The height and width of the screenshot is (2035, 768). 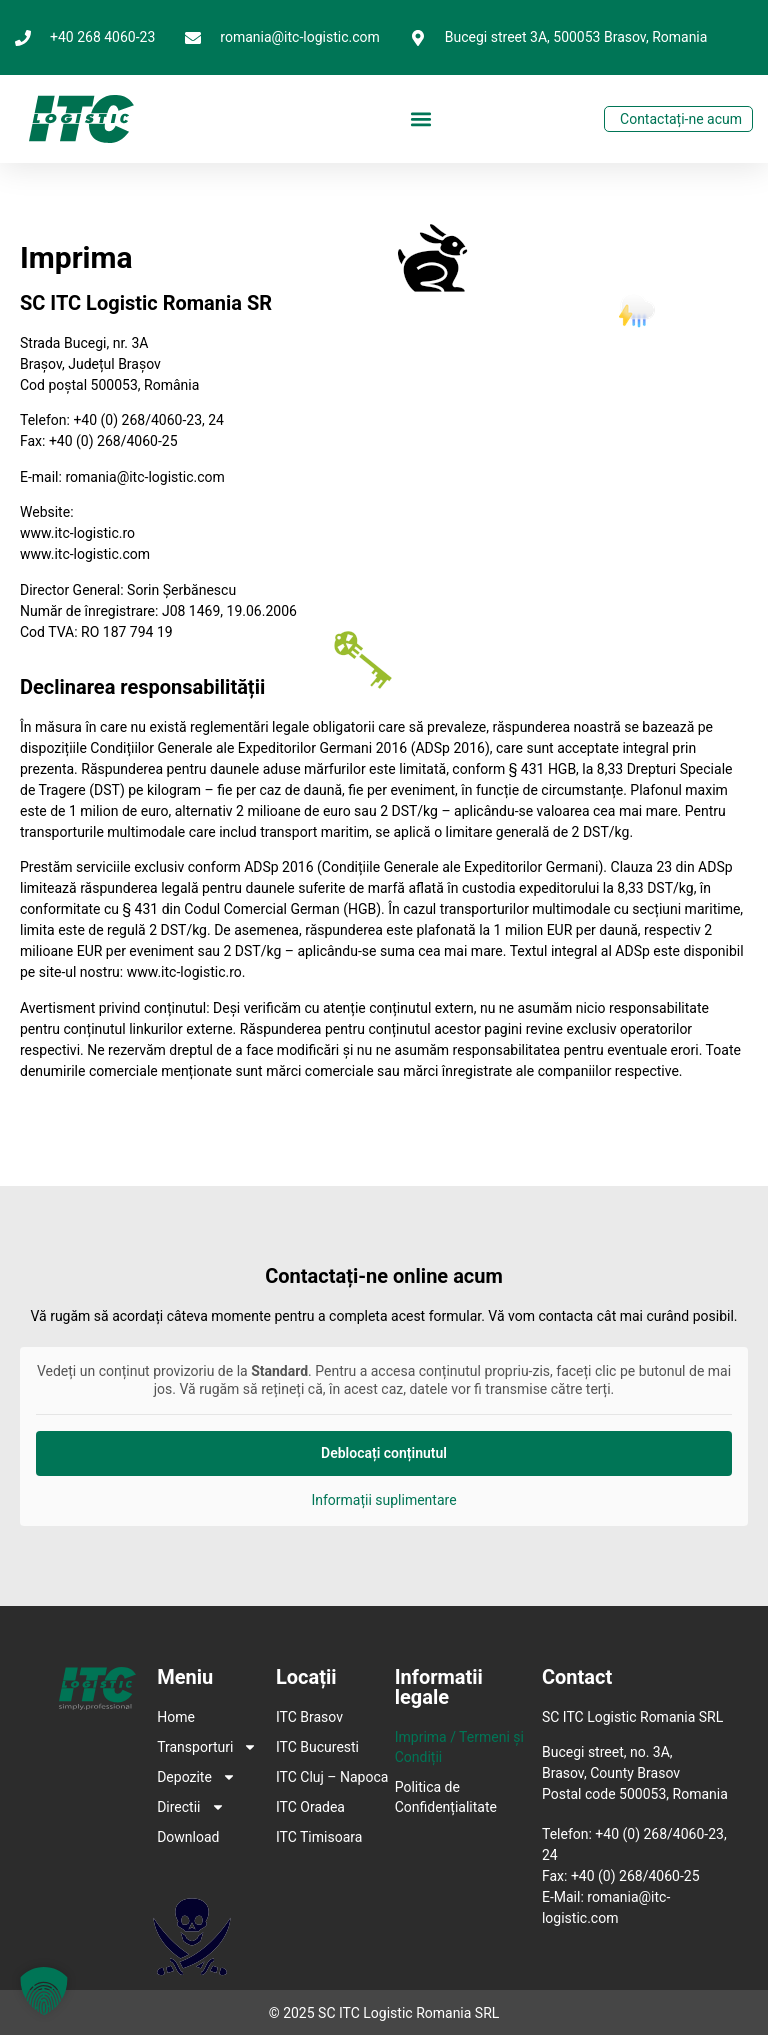 What do you see at coordinates (637, 310) in the screenshot?
I see `indicates stormy weather conditions` at bounding box center [637, 310].